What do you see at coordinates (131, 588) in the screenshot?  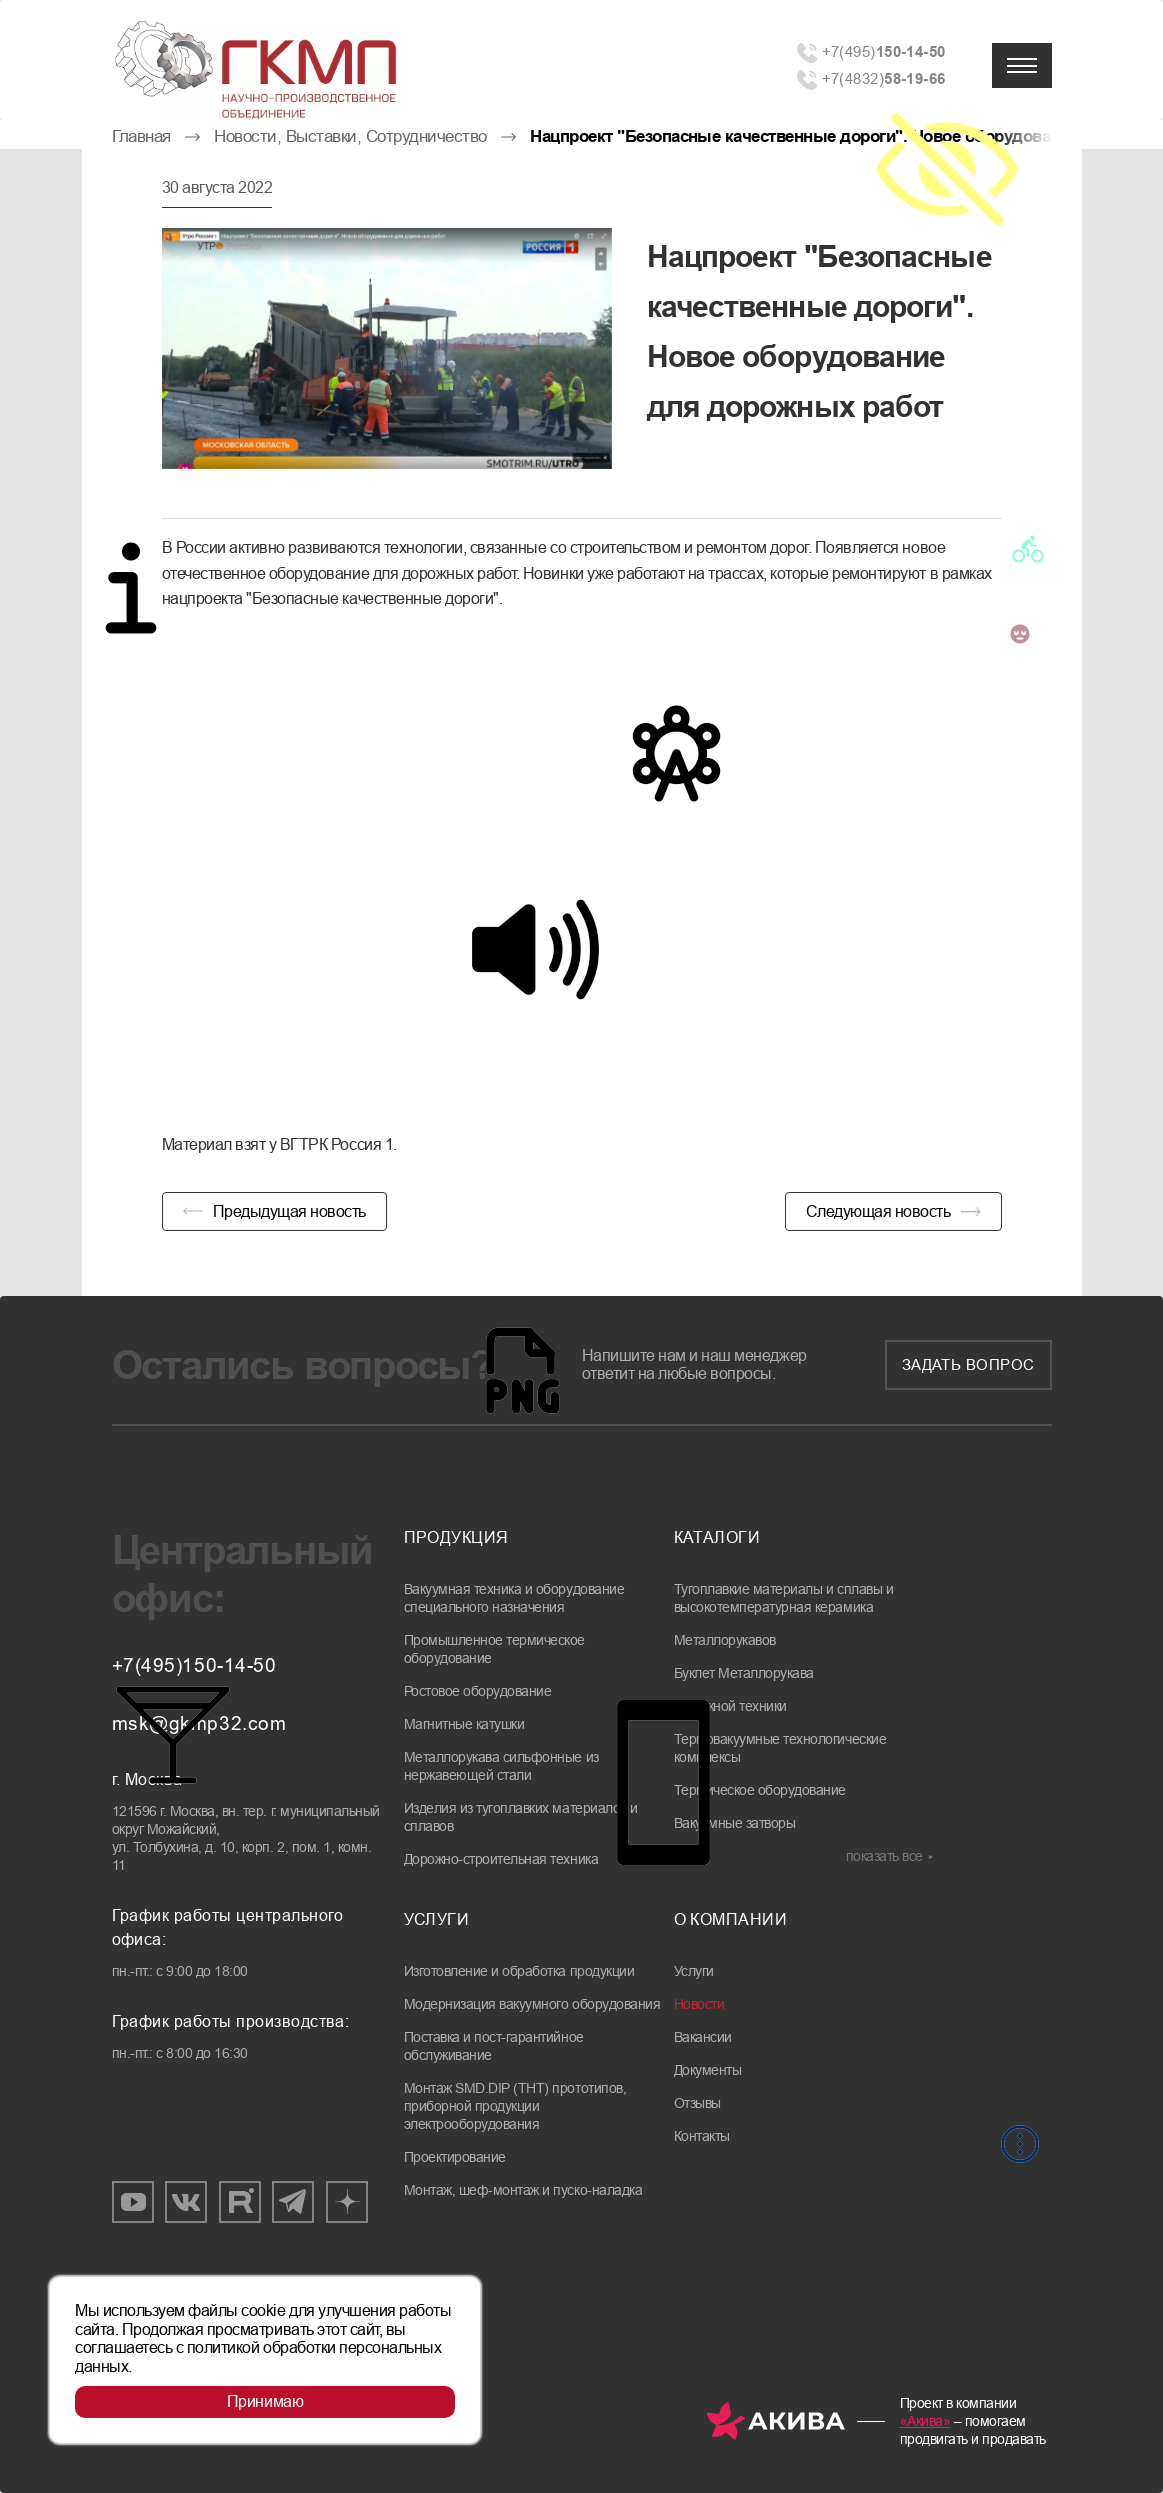 I see `view more information or details` at bounding box center [131, 588].